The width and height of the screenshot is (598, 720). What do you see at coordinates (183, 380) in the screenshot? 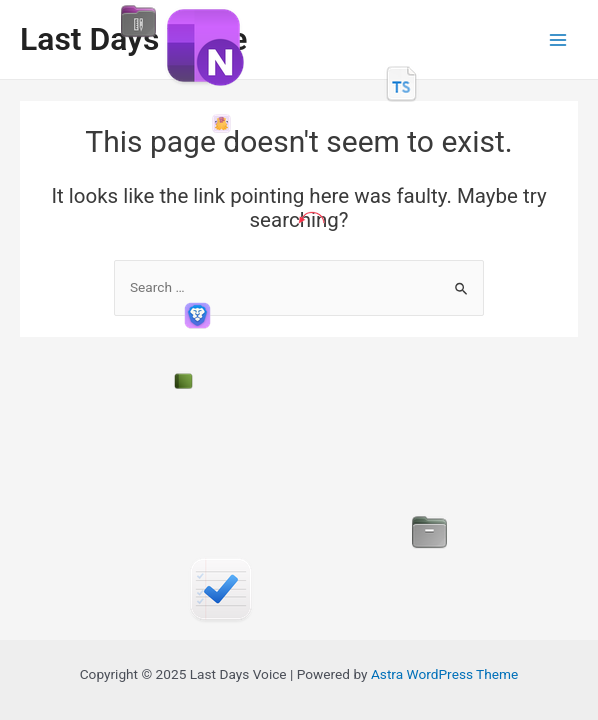
I see `access the desktop folder` at bounding box center [183, 380].